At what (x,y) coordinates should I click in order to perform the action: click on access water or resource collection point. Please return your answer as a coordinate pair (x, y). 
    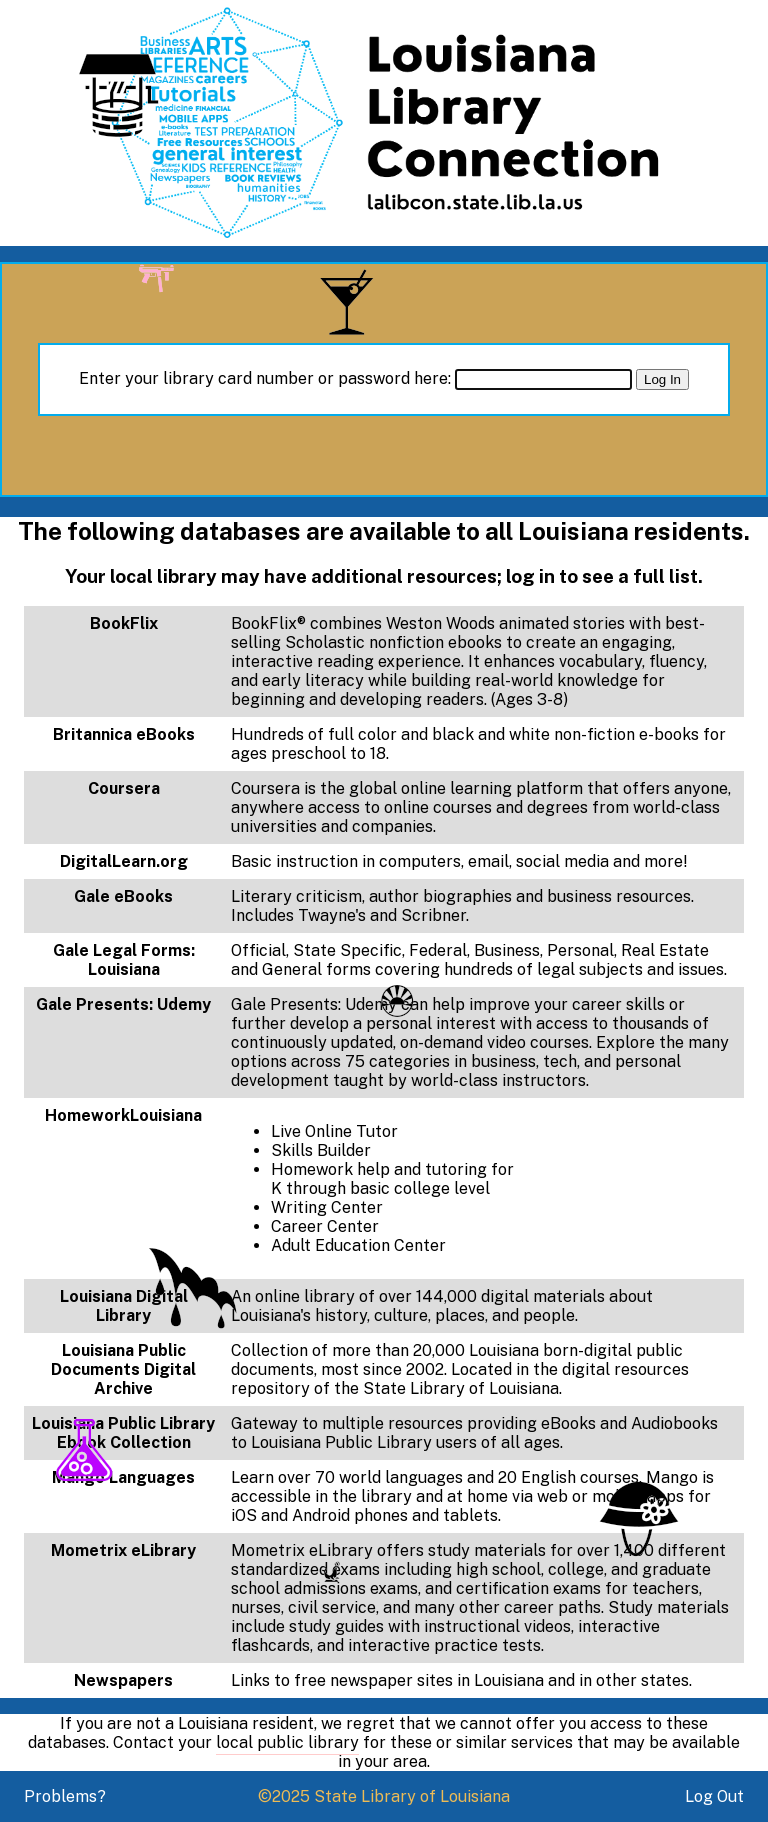
    Looking at the image, I should click on (117, 95).